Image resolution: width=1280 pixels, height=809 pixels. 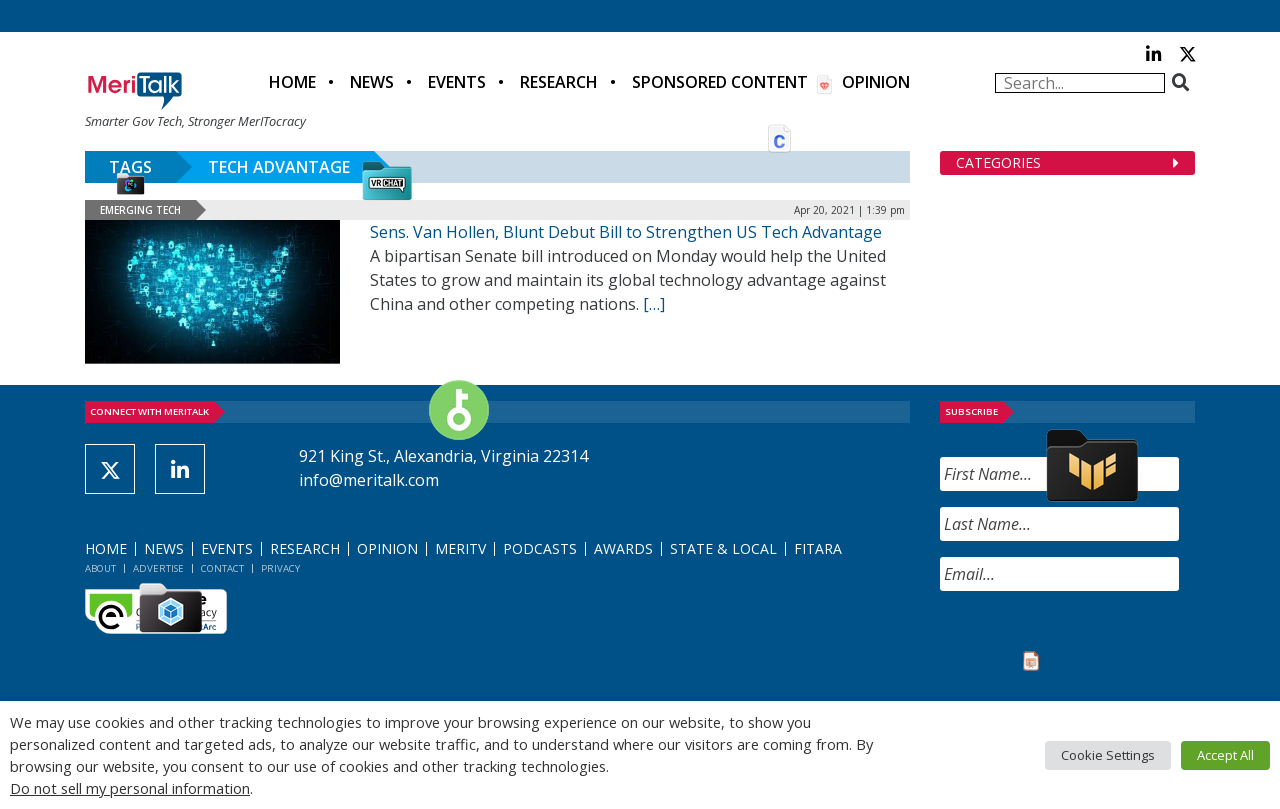 What do you see at coordinates (130, 184) in the screenshot?
I see `open JetBrains TeamCity project folder` at bounding box center [130, 184].